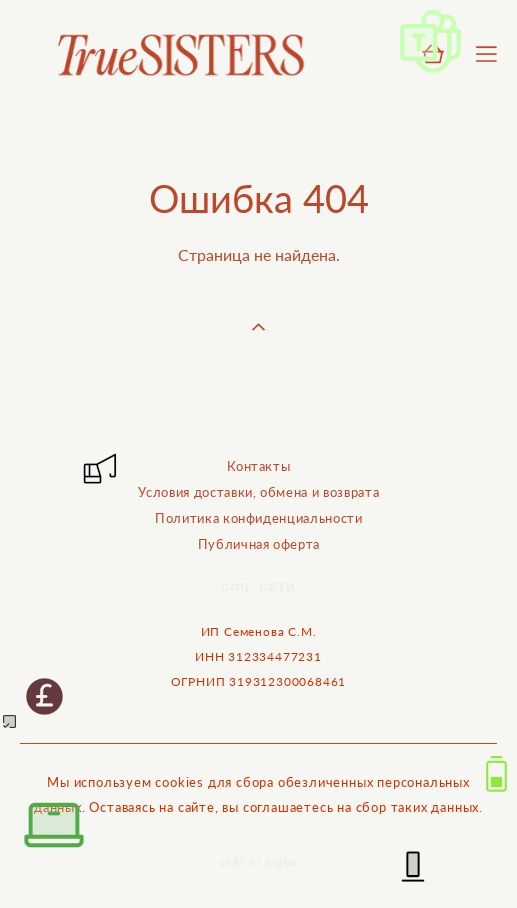 The height and width of the screenshot is (908, 517). Describe the element at coordinates (44, 696) in the screenshot. I see `view prices in British pounds` at that location.